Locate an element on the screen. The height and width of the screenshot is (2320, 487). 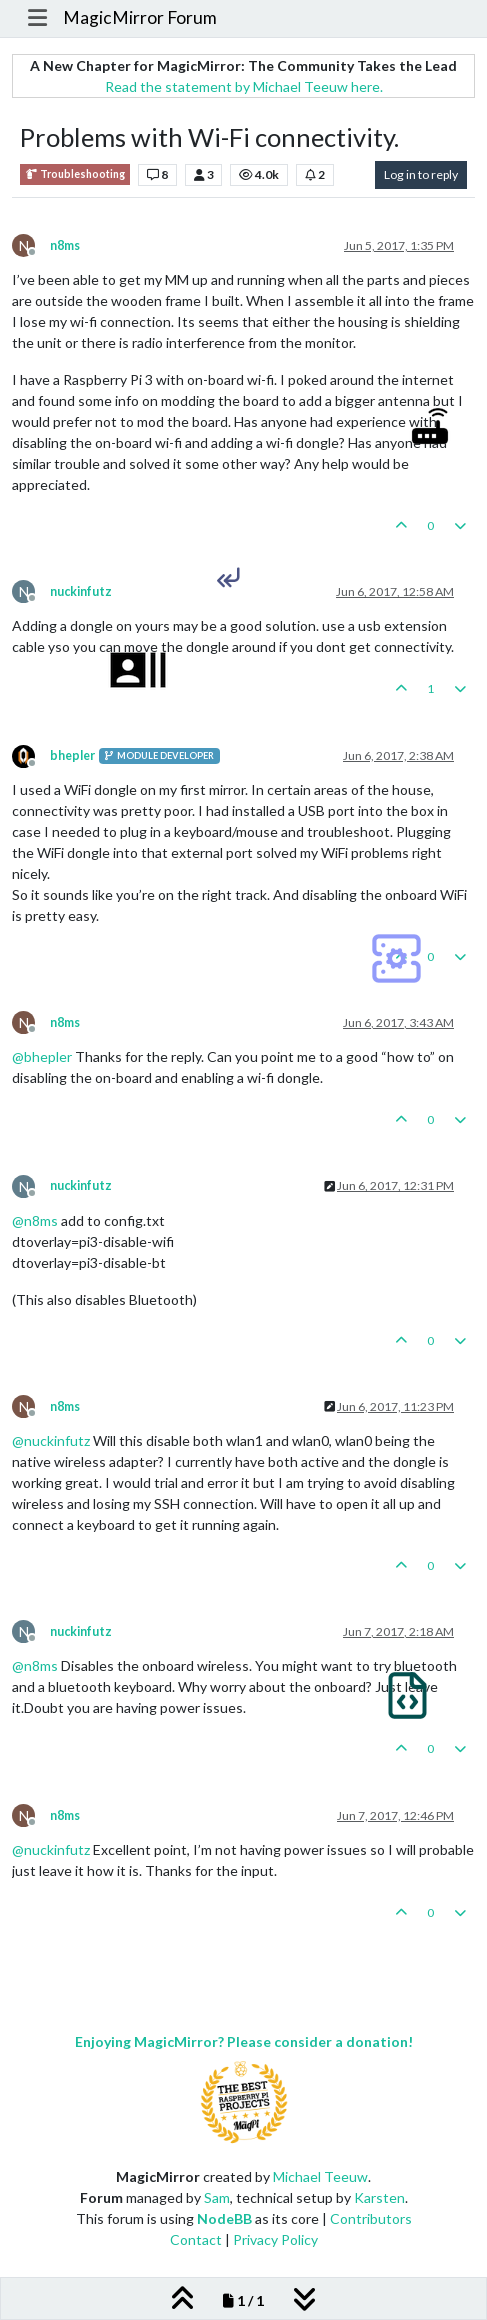
access server configuration settings is located at coordinates (396, 958).